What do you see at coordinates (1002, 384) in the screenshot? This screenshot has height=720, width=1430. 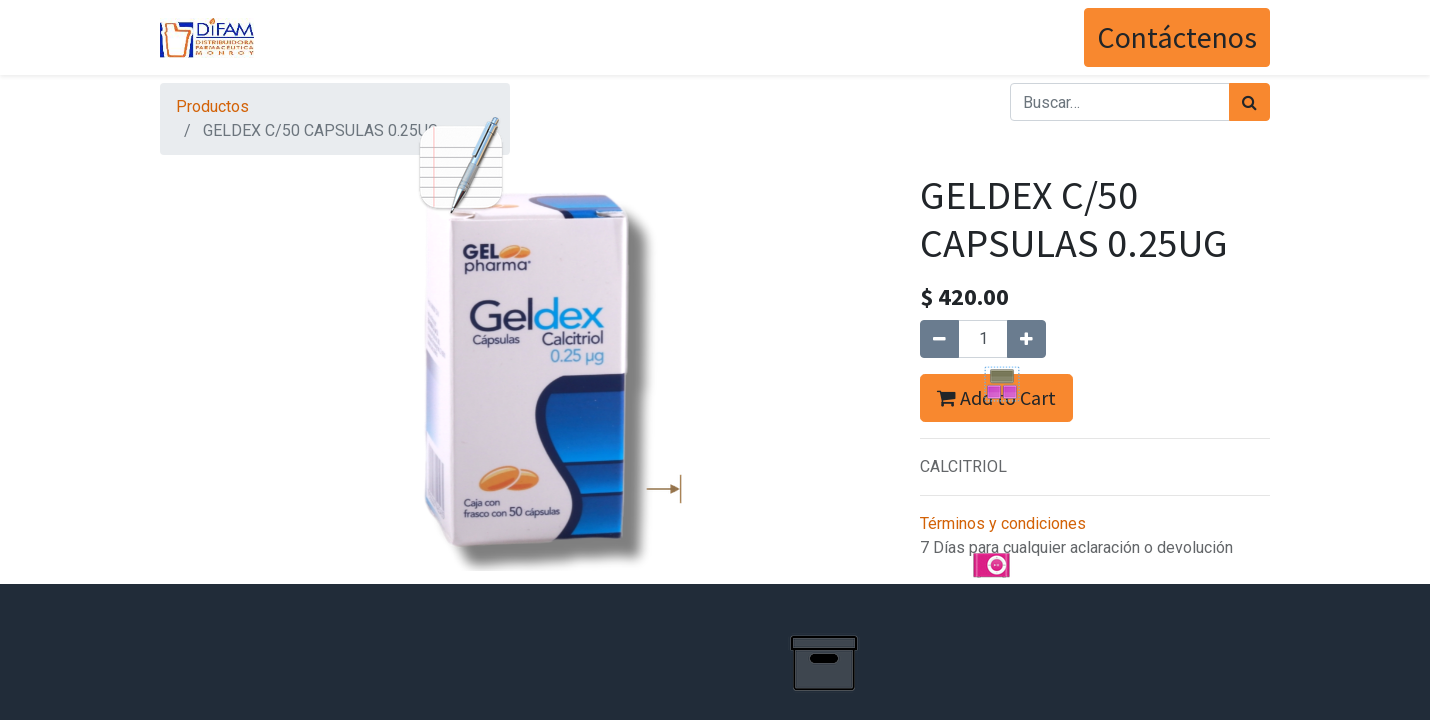 I see `select all items in the current view` at bounding box center [1002, 384].